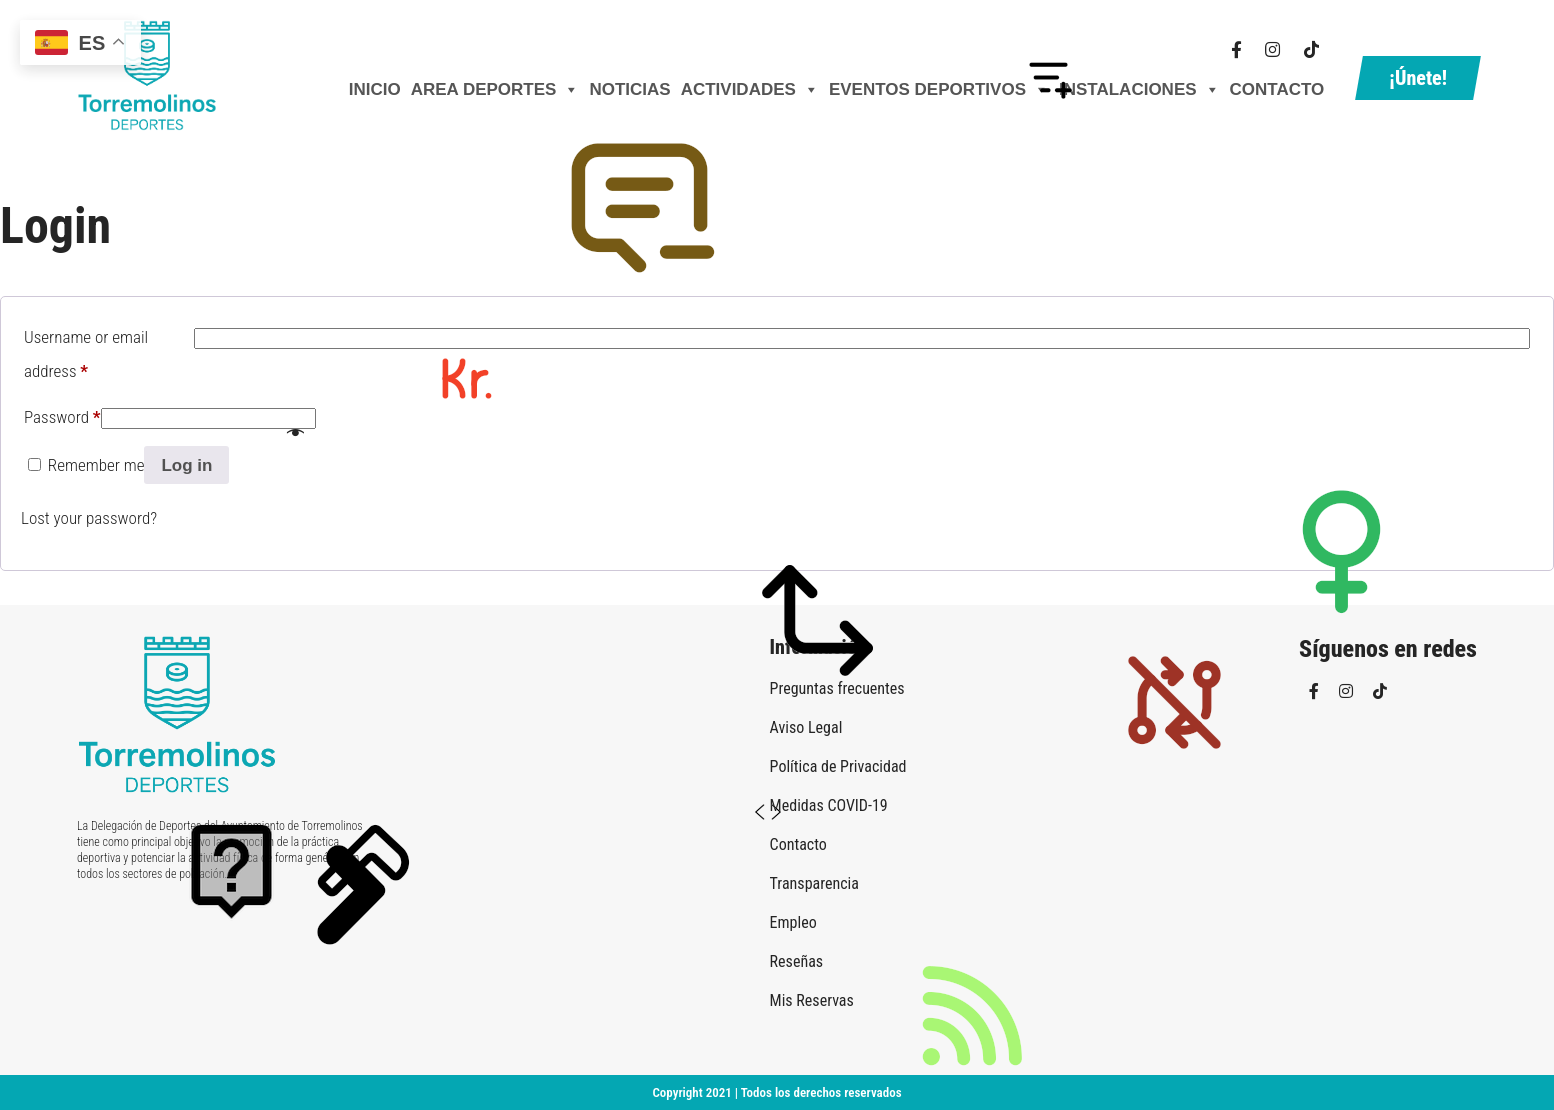  I want to click on indicates danish krone currency, so click(465, 378).